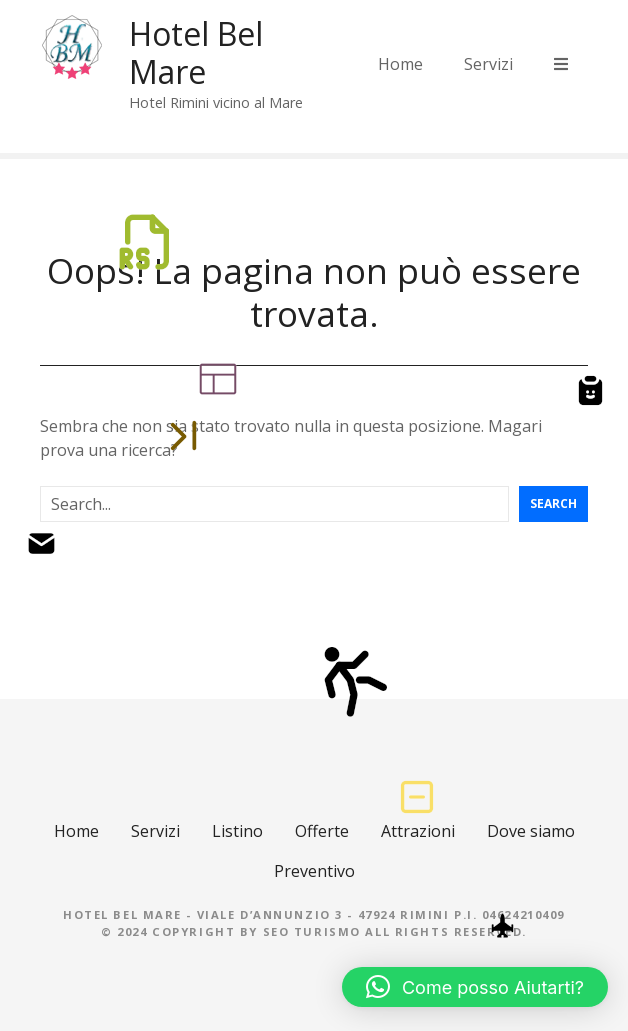 The width and height of the screenshot is (628, 1031). Describe the element at coordinates (184, 436) in the screenshot. I see `skip to end of content` at that location.